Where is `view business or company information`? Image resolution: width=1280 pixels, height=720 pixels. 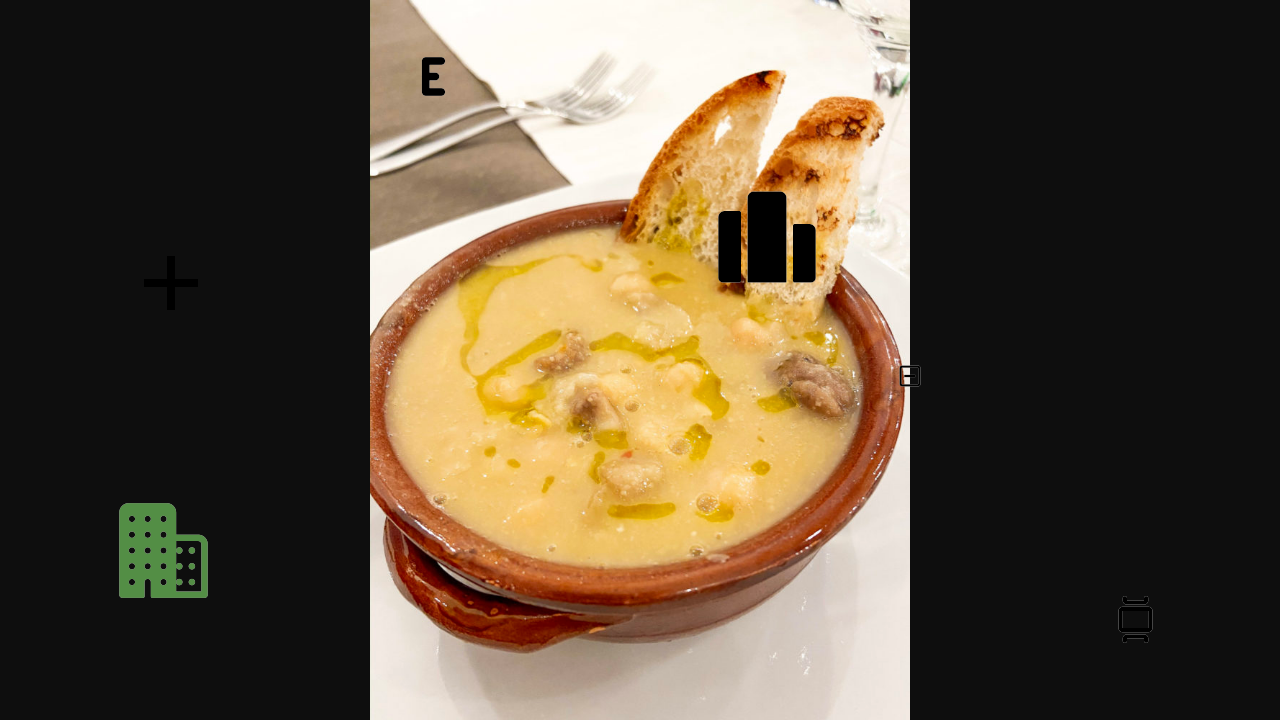 view business or company information is located at coordinates (163, 550).